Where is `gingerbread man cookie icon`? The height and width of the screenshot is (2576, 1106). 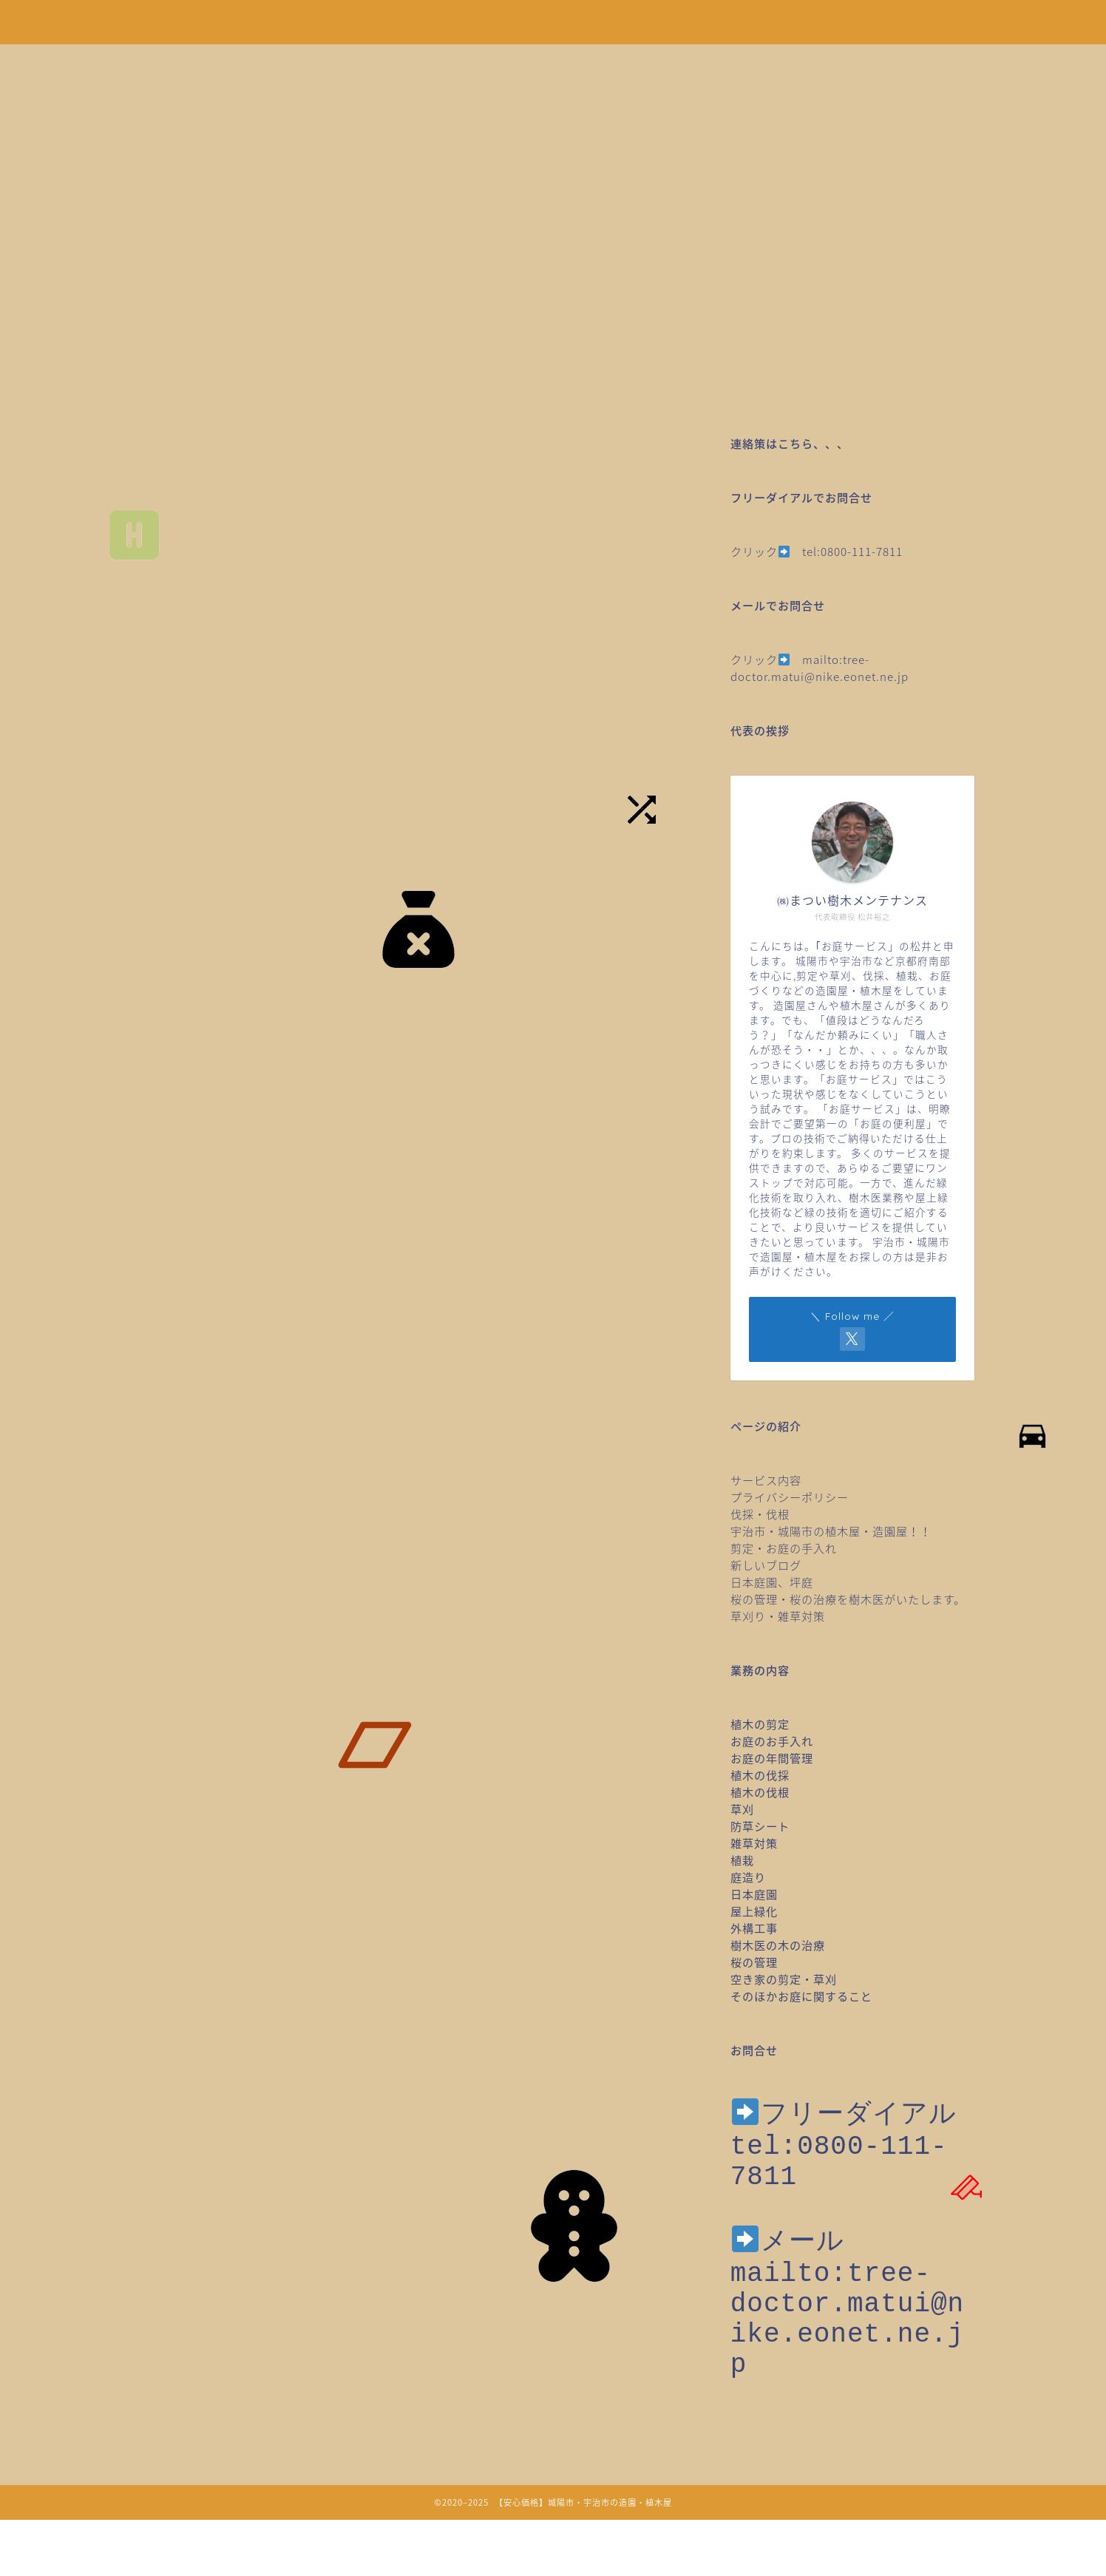
gingerbread man cookie icon is located at coordinates (574, 2226).